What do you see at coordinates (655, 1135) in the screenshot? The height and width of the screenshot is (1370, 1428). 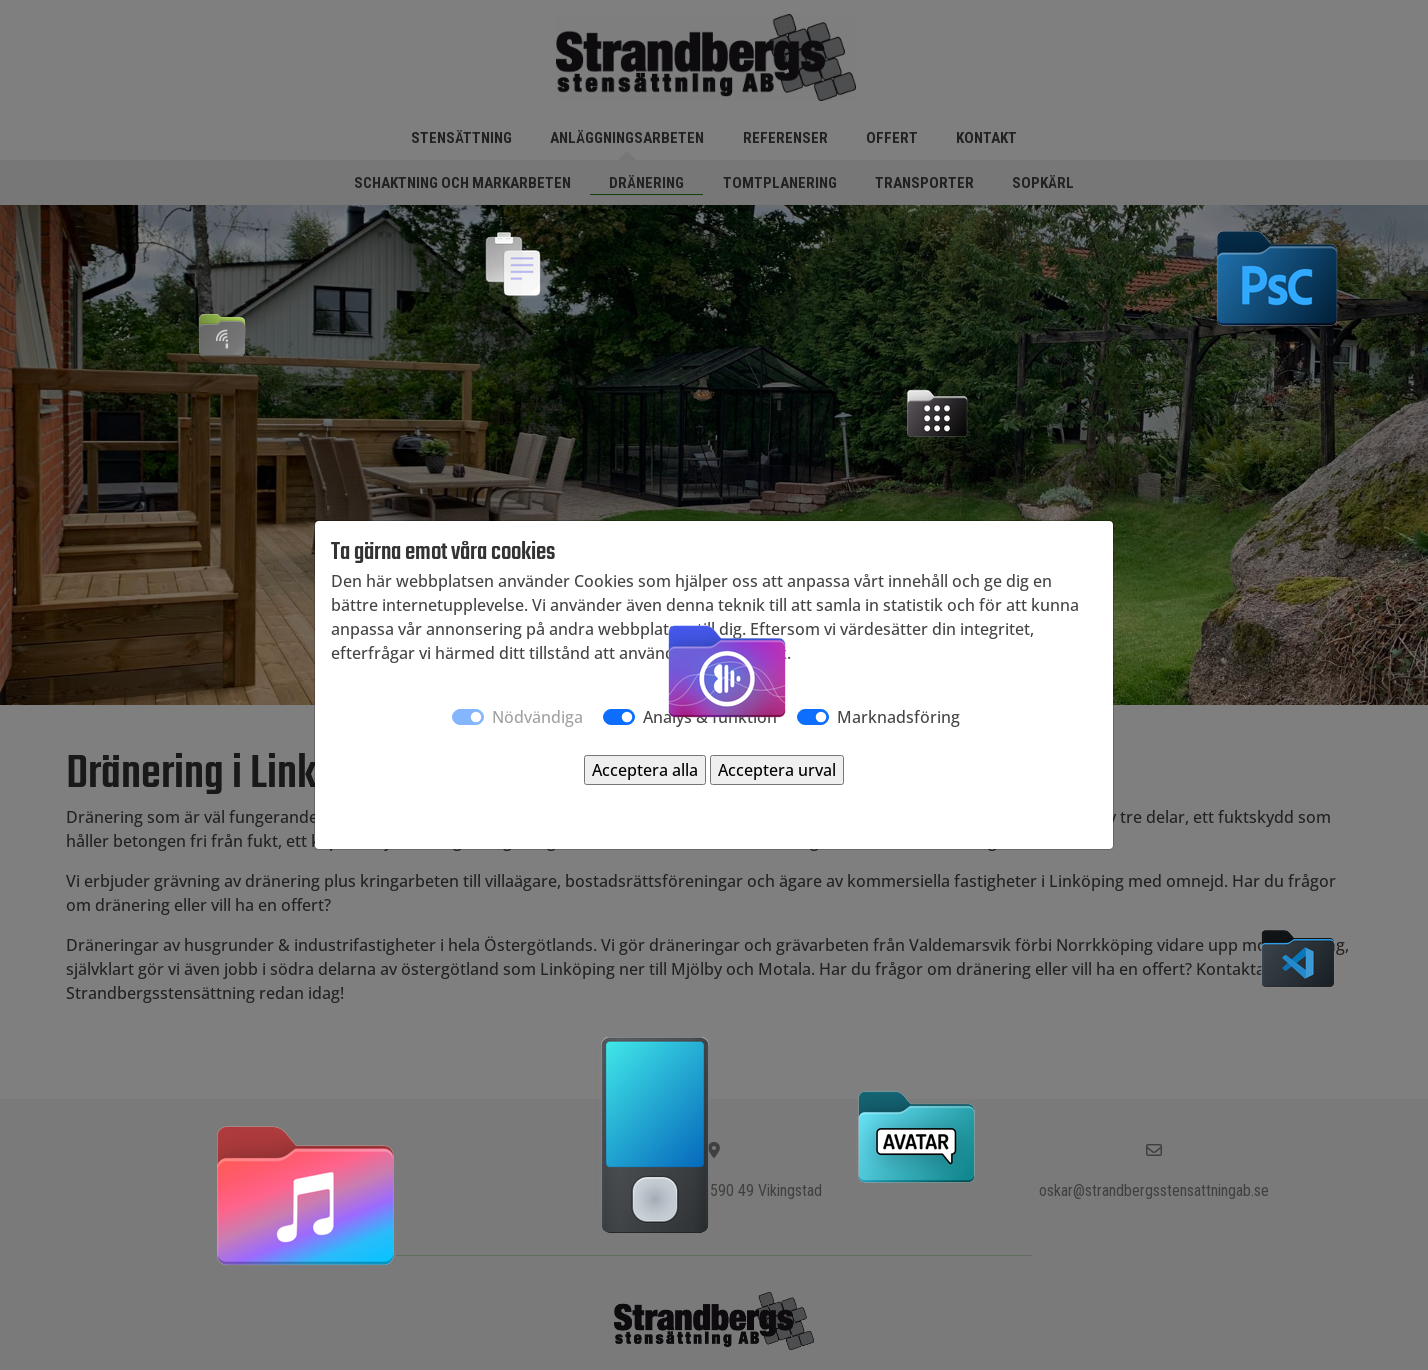 I see `access portable media player settings` at bounding box center [655, 1135].